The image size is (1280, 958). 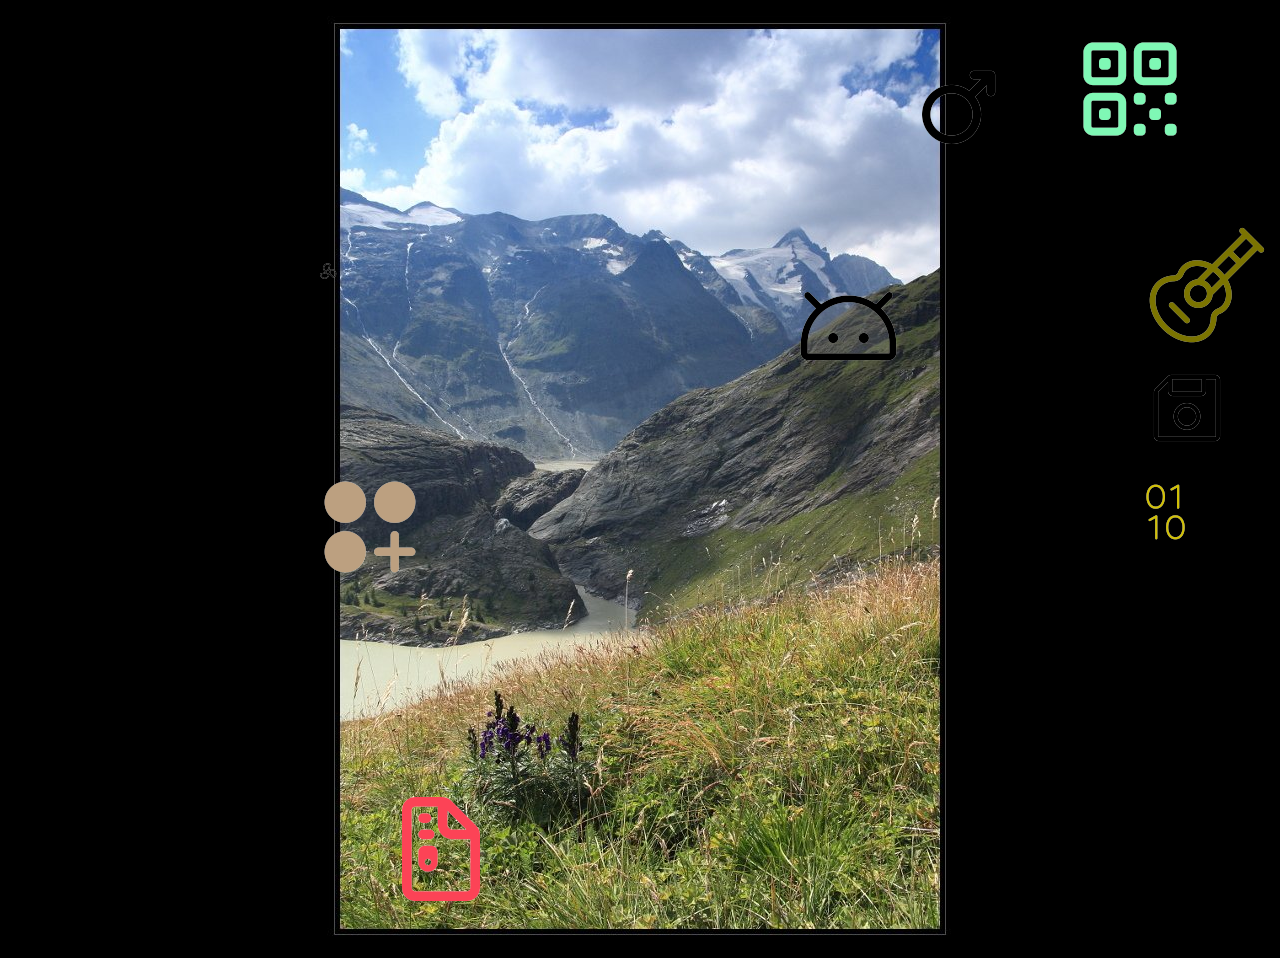 What do you see at coordinates (328, 272) in the screenshot?
I see `adjust fan or ventilation settings` at bounding box center [328, 272].